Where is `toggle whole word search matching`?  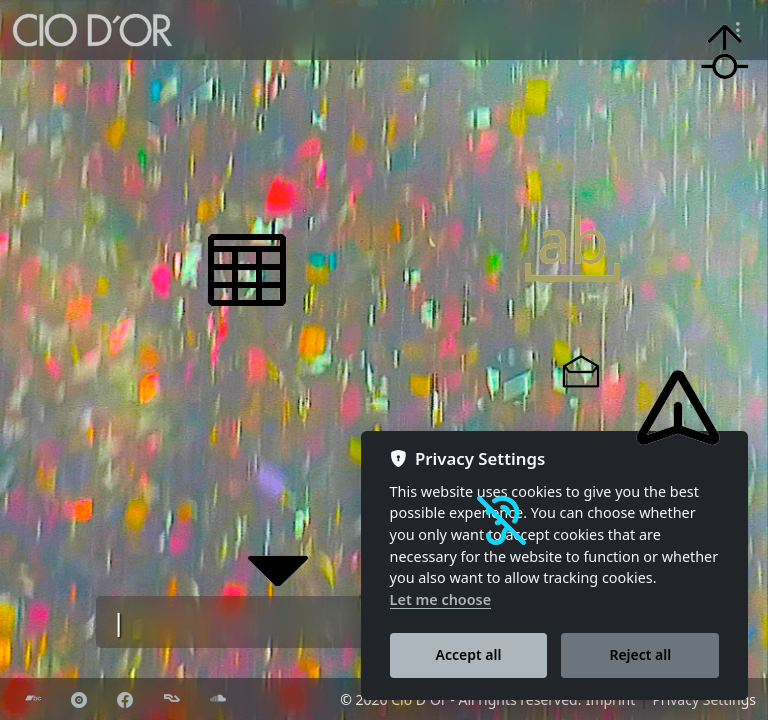 toggle whole word search matching is located at coordinates (572, 245).